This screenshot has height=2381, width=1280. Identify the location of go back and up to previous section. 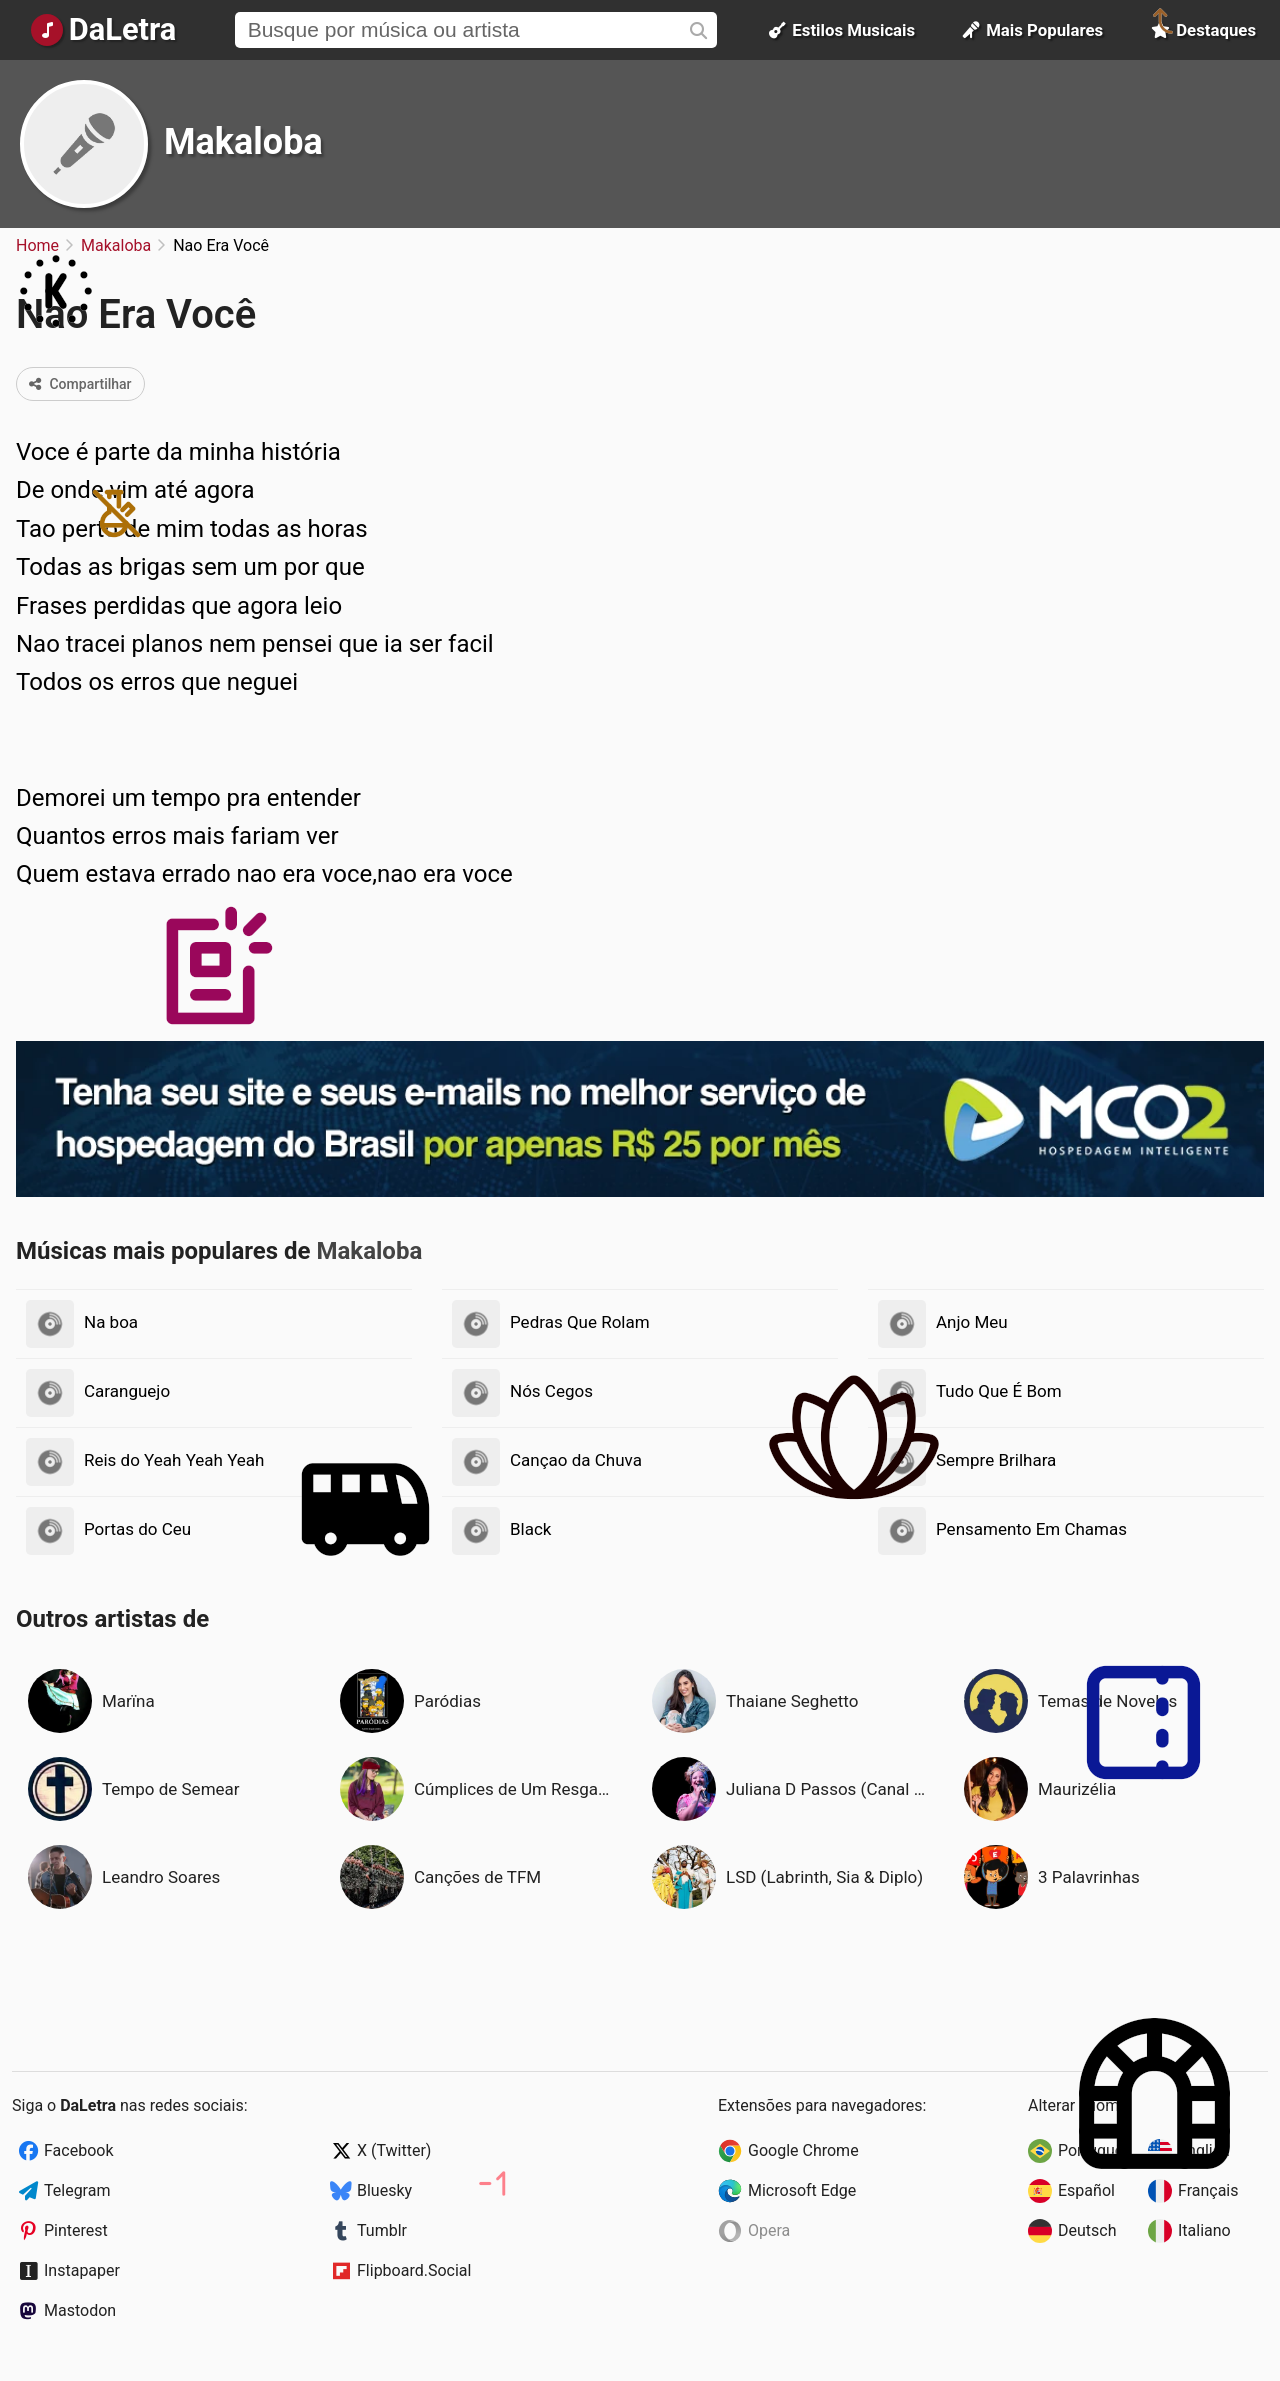
(1163, 21).